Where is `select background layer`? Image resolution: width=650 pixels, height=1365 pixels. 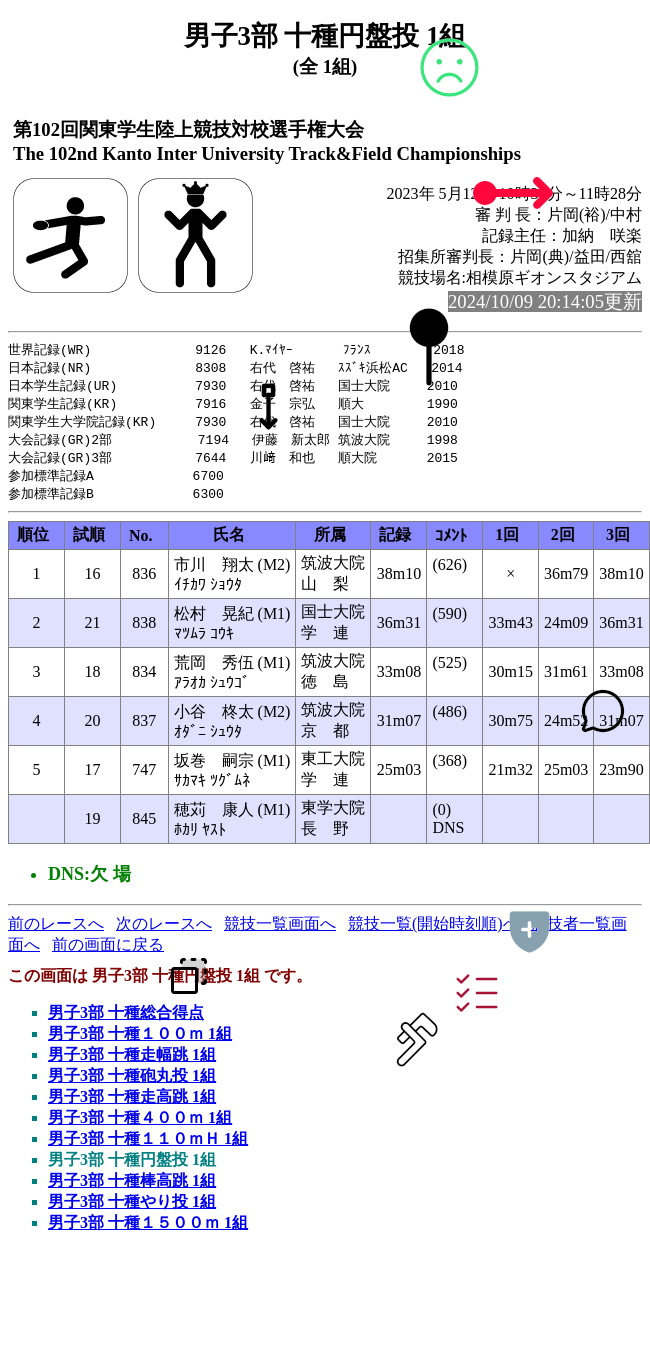 select background layer is located at coordinates (189, 976).